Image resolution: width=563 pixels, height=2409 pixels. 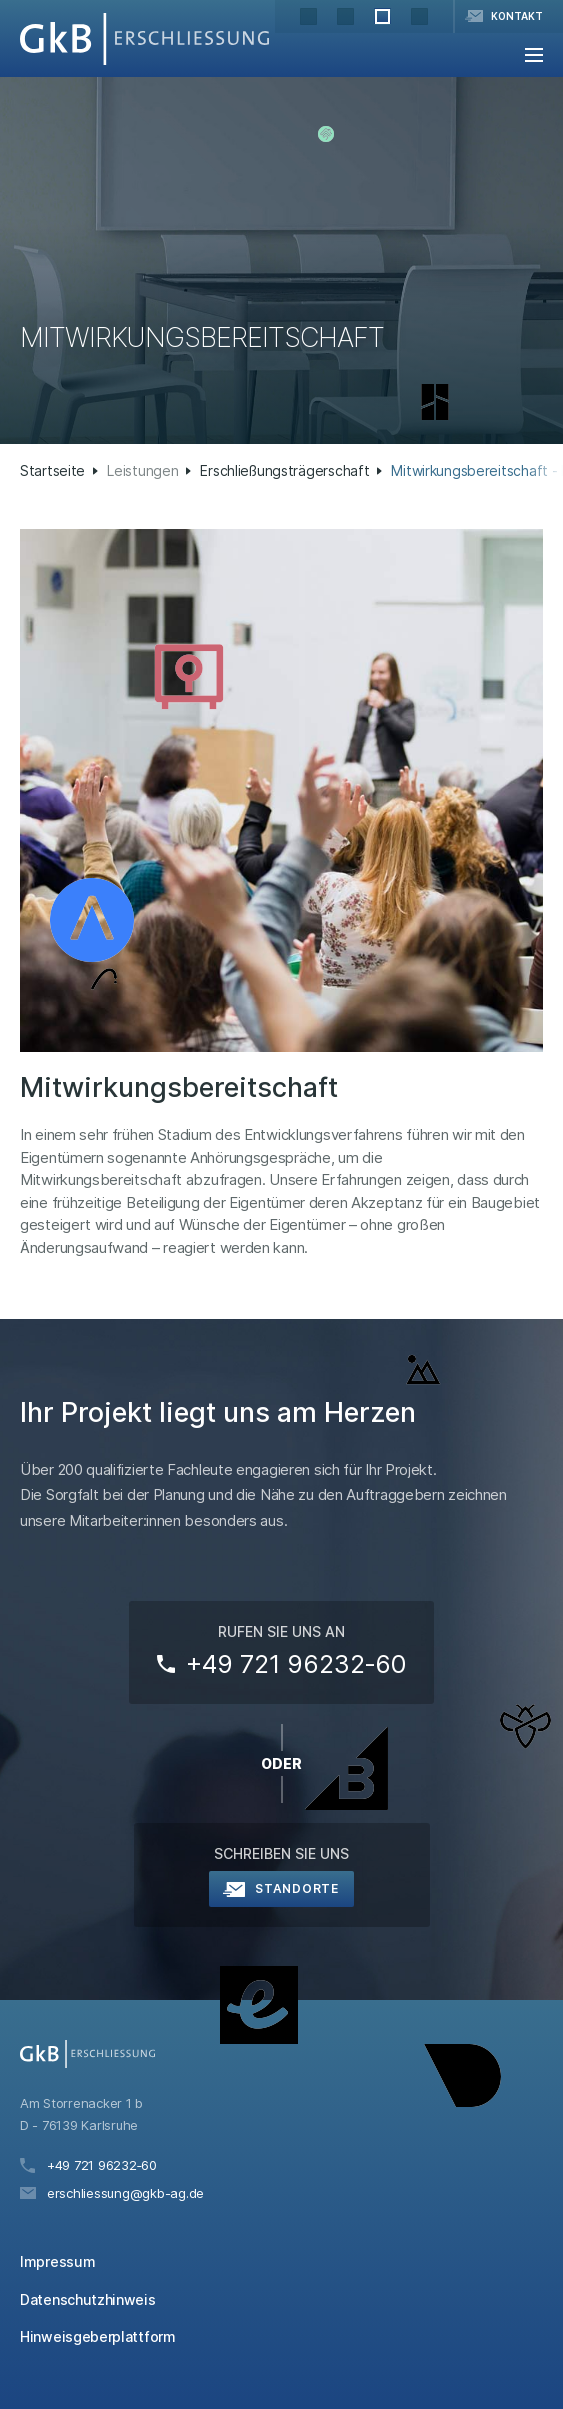 I want to click on open the lydia mobile payment app, so click(x=92, y=920).